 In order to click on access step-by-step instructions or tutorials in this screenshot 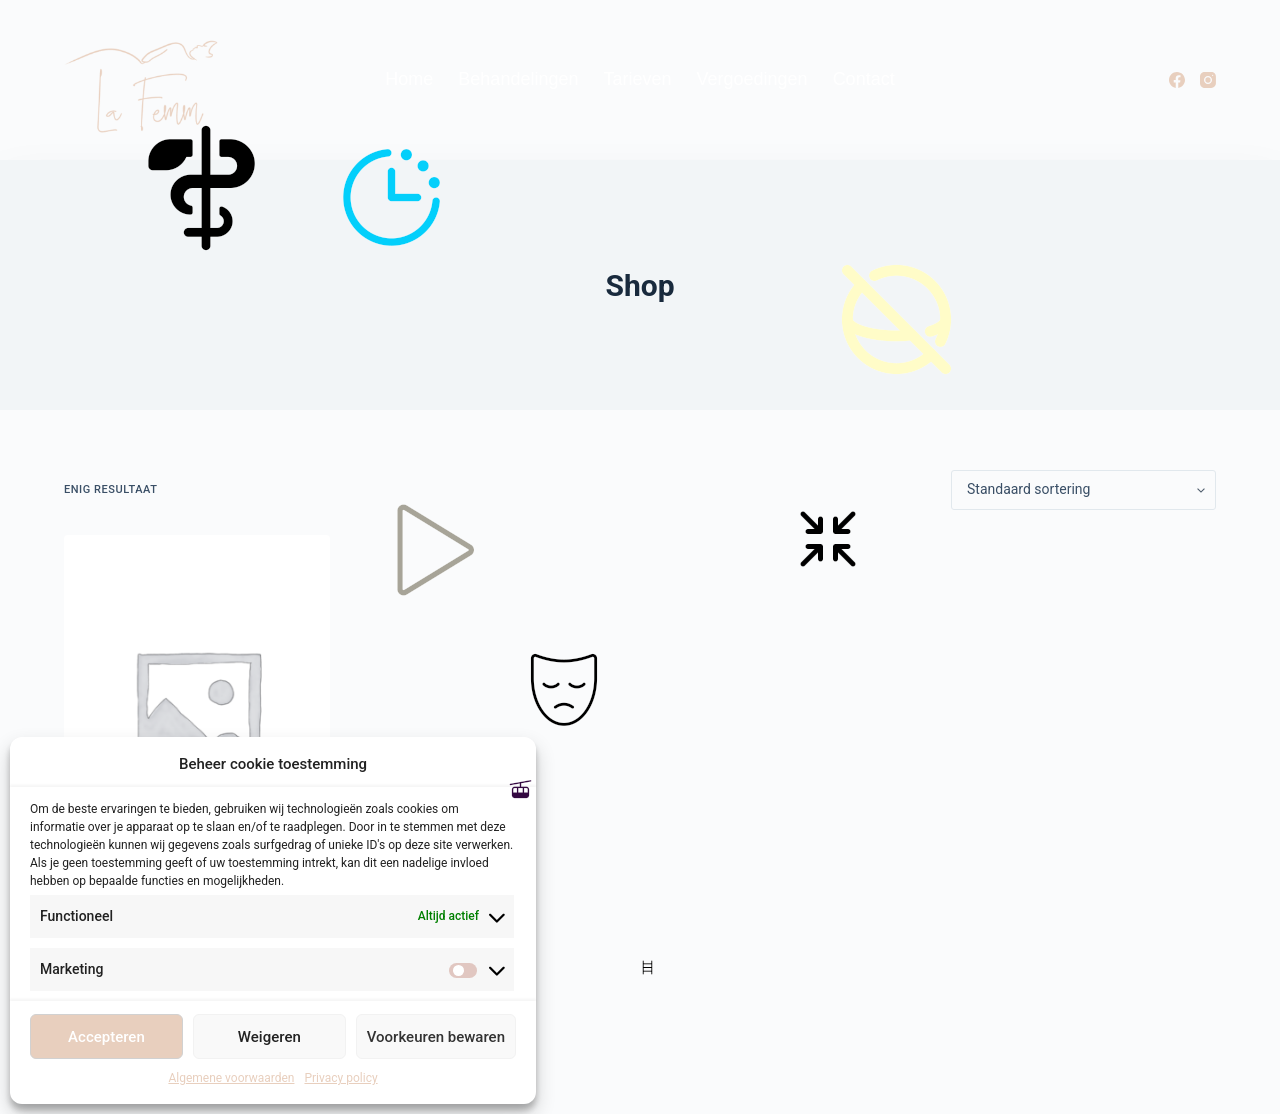, I will do `click(647, 967)`.